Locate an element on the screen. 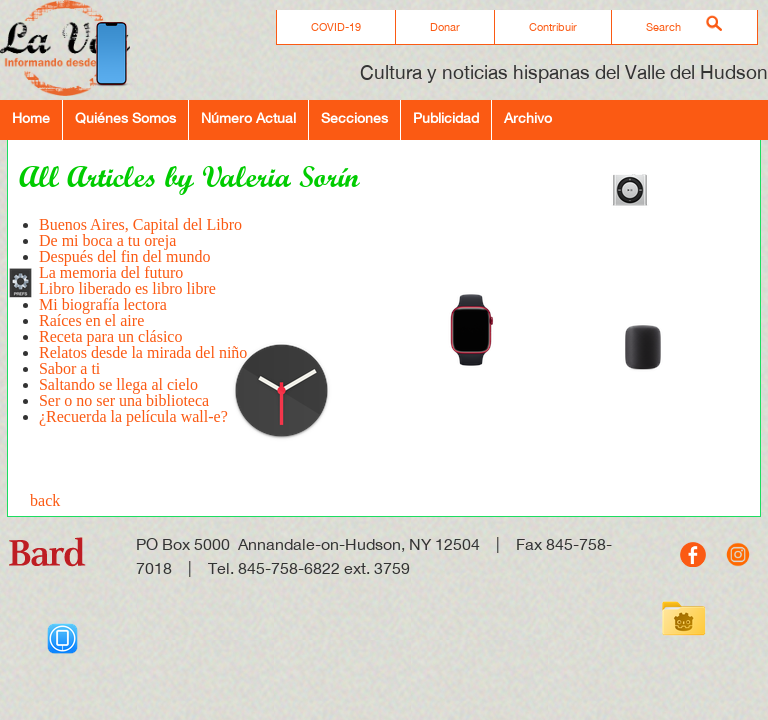 This screenshot has width=768, height=720. apple watch series 8 device icon is located at coordinates (471, 330).